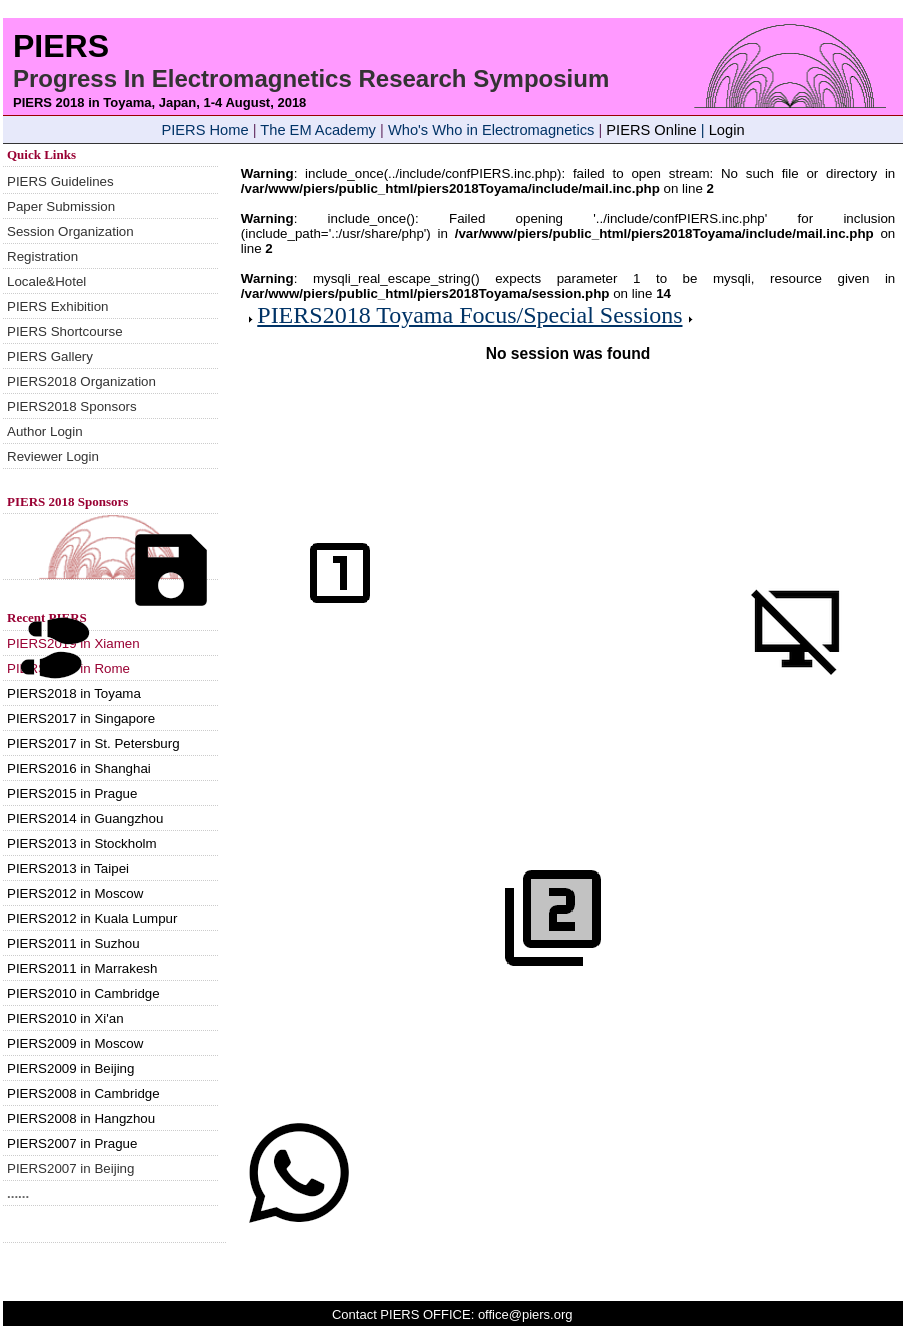  Describe the element at coordinates (55, 648) in the screenshot. I see `view step count or walking activity` at that location.